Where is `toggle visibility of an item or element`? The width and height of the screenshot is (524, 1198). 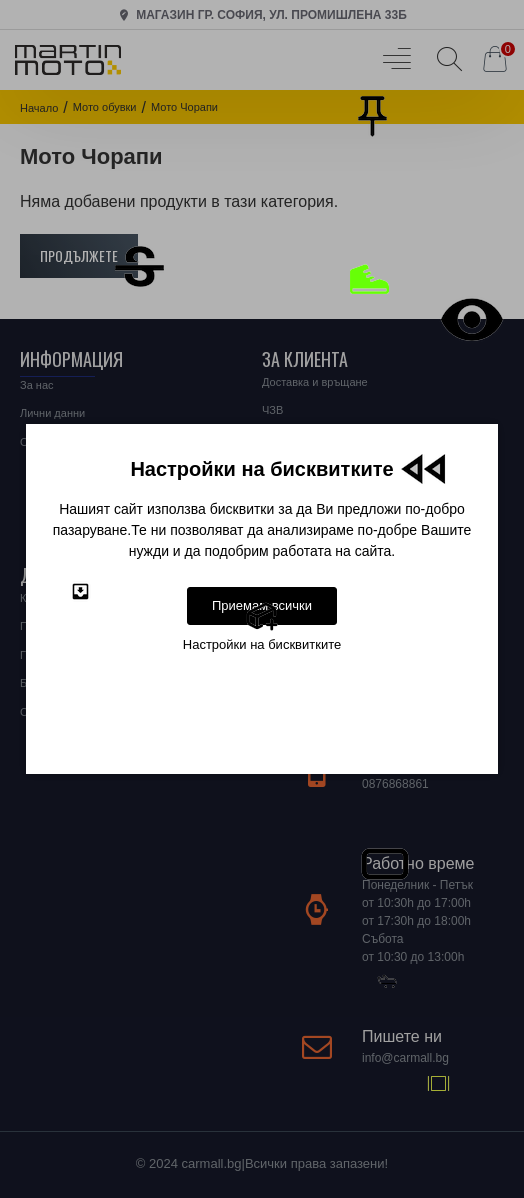
toggle visibility of an item or element is located at coordinates (472, 321).